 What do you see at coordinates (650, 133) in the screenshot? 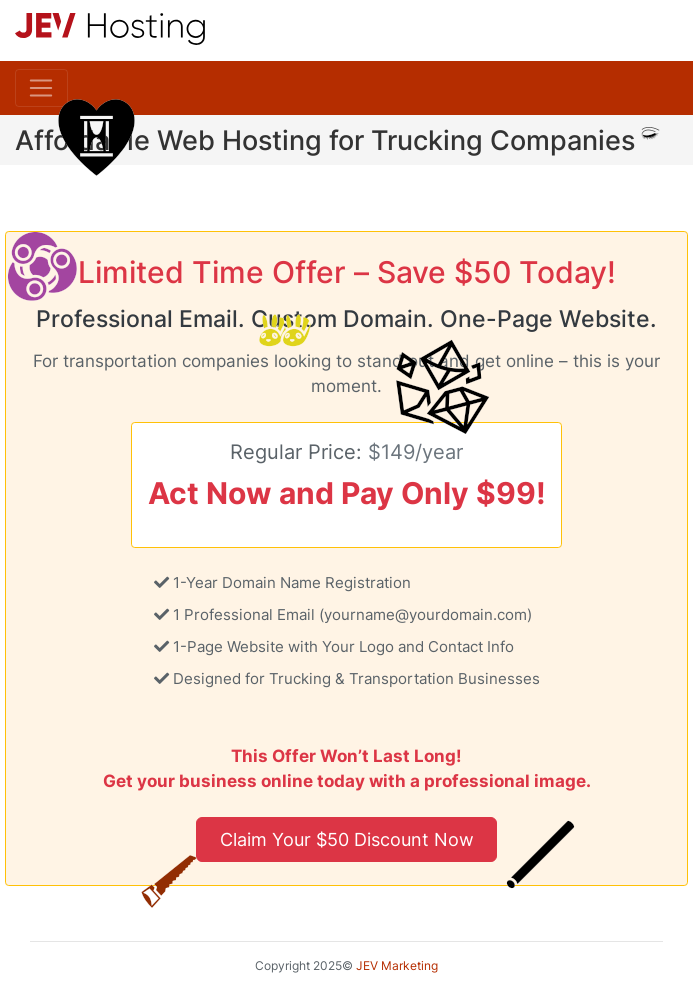
I see `access beauty or makeup settings` at bounding box center [650, 133].